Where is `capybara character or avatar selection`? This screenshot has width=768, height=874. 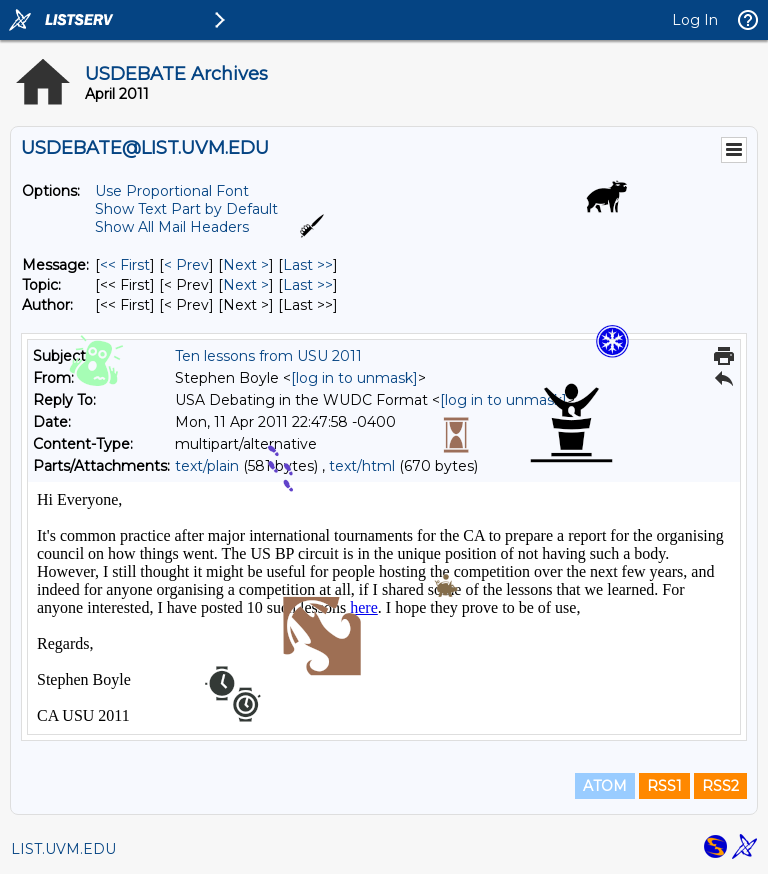
capybara character or avatar selection is located at coordinates (606, 196).